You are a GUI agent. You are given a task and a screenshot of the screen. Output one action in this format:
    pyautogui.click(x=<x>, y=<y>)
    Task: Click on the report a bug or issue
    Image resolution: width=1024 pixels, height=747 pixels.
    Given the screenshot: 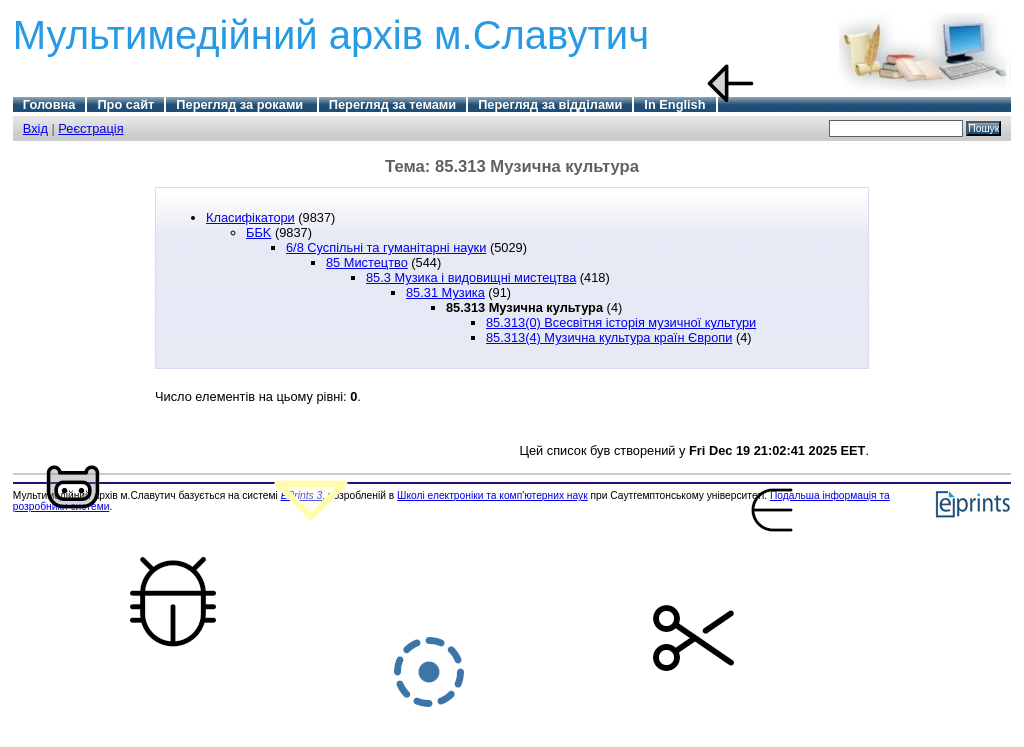 What is the action you would take?
    pyautogui.click(x=173, y=600)
    